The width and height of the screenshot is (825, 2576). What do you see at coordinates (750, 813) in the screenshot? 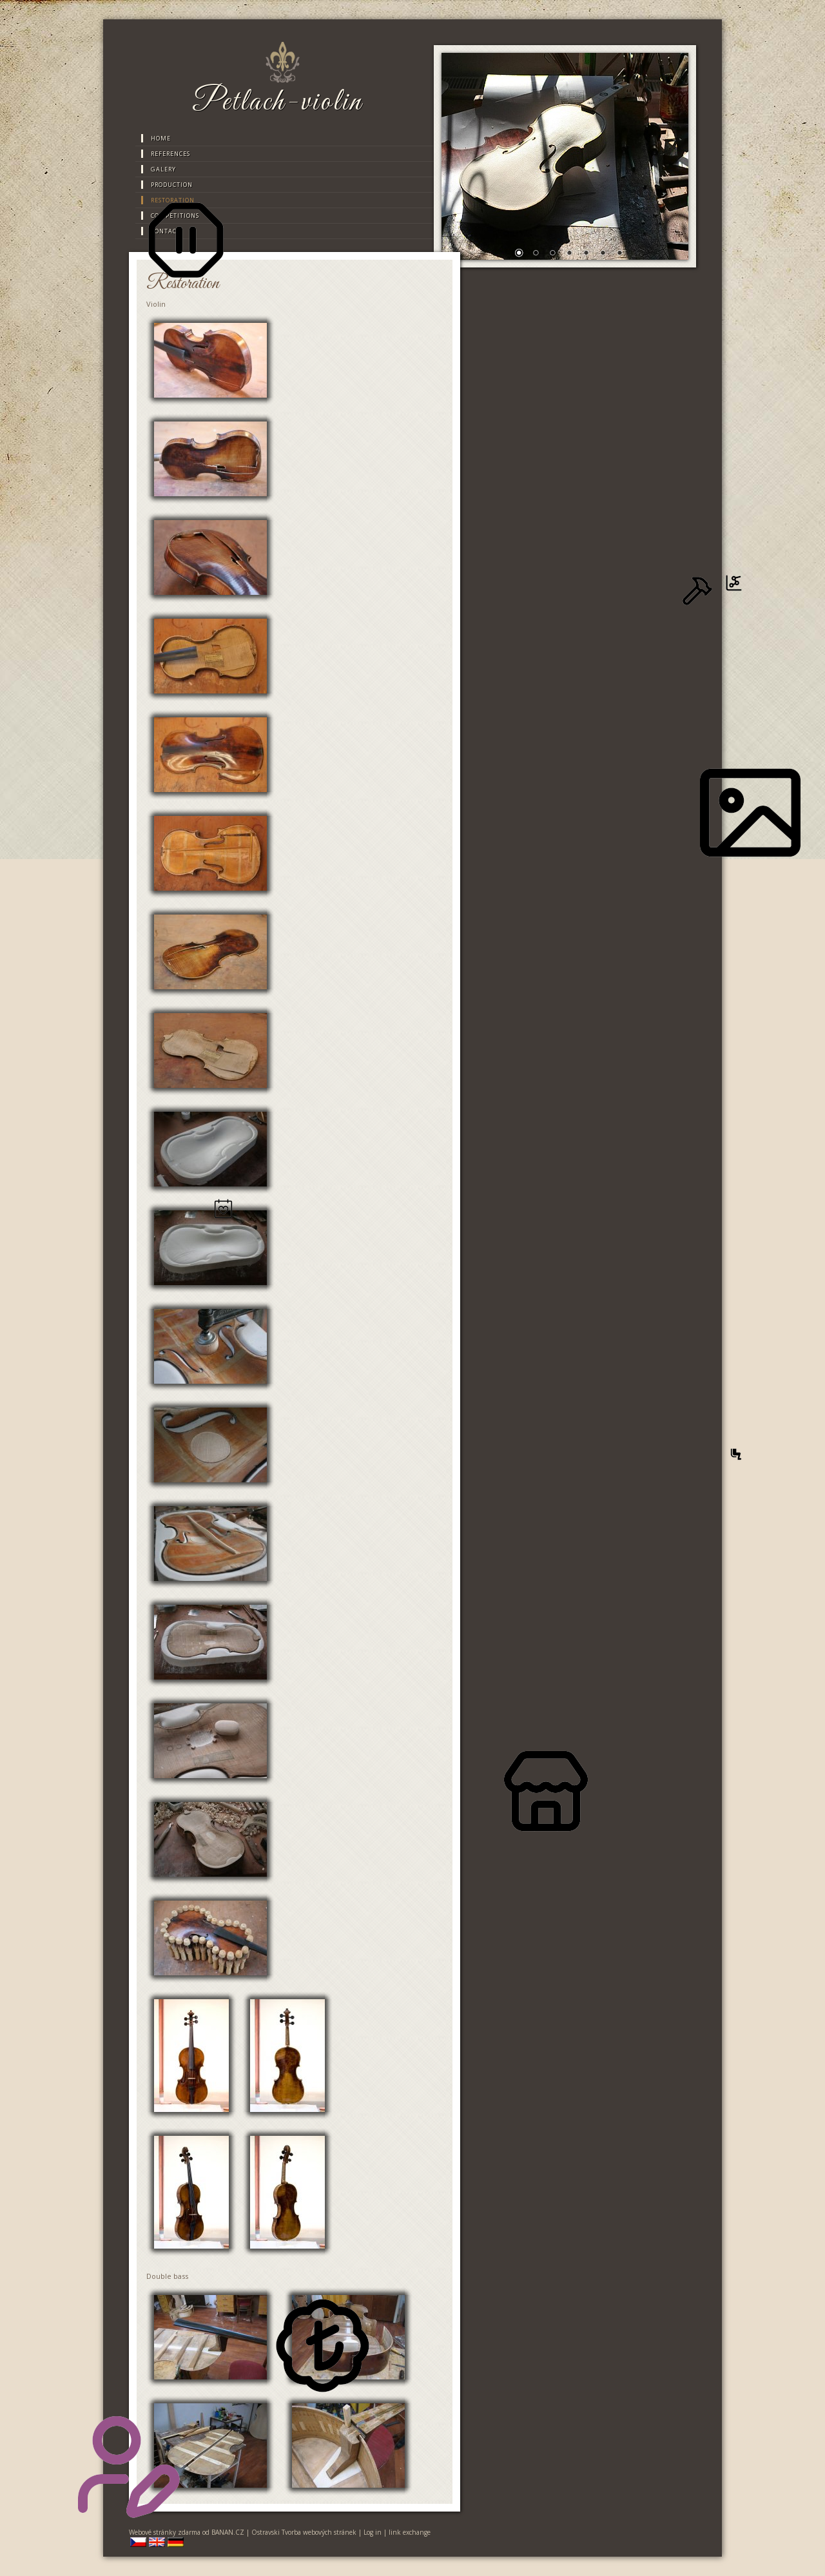
I see `view media file` at bounding box center [750, 813].